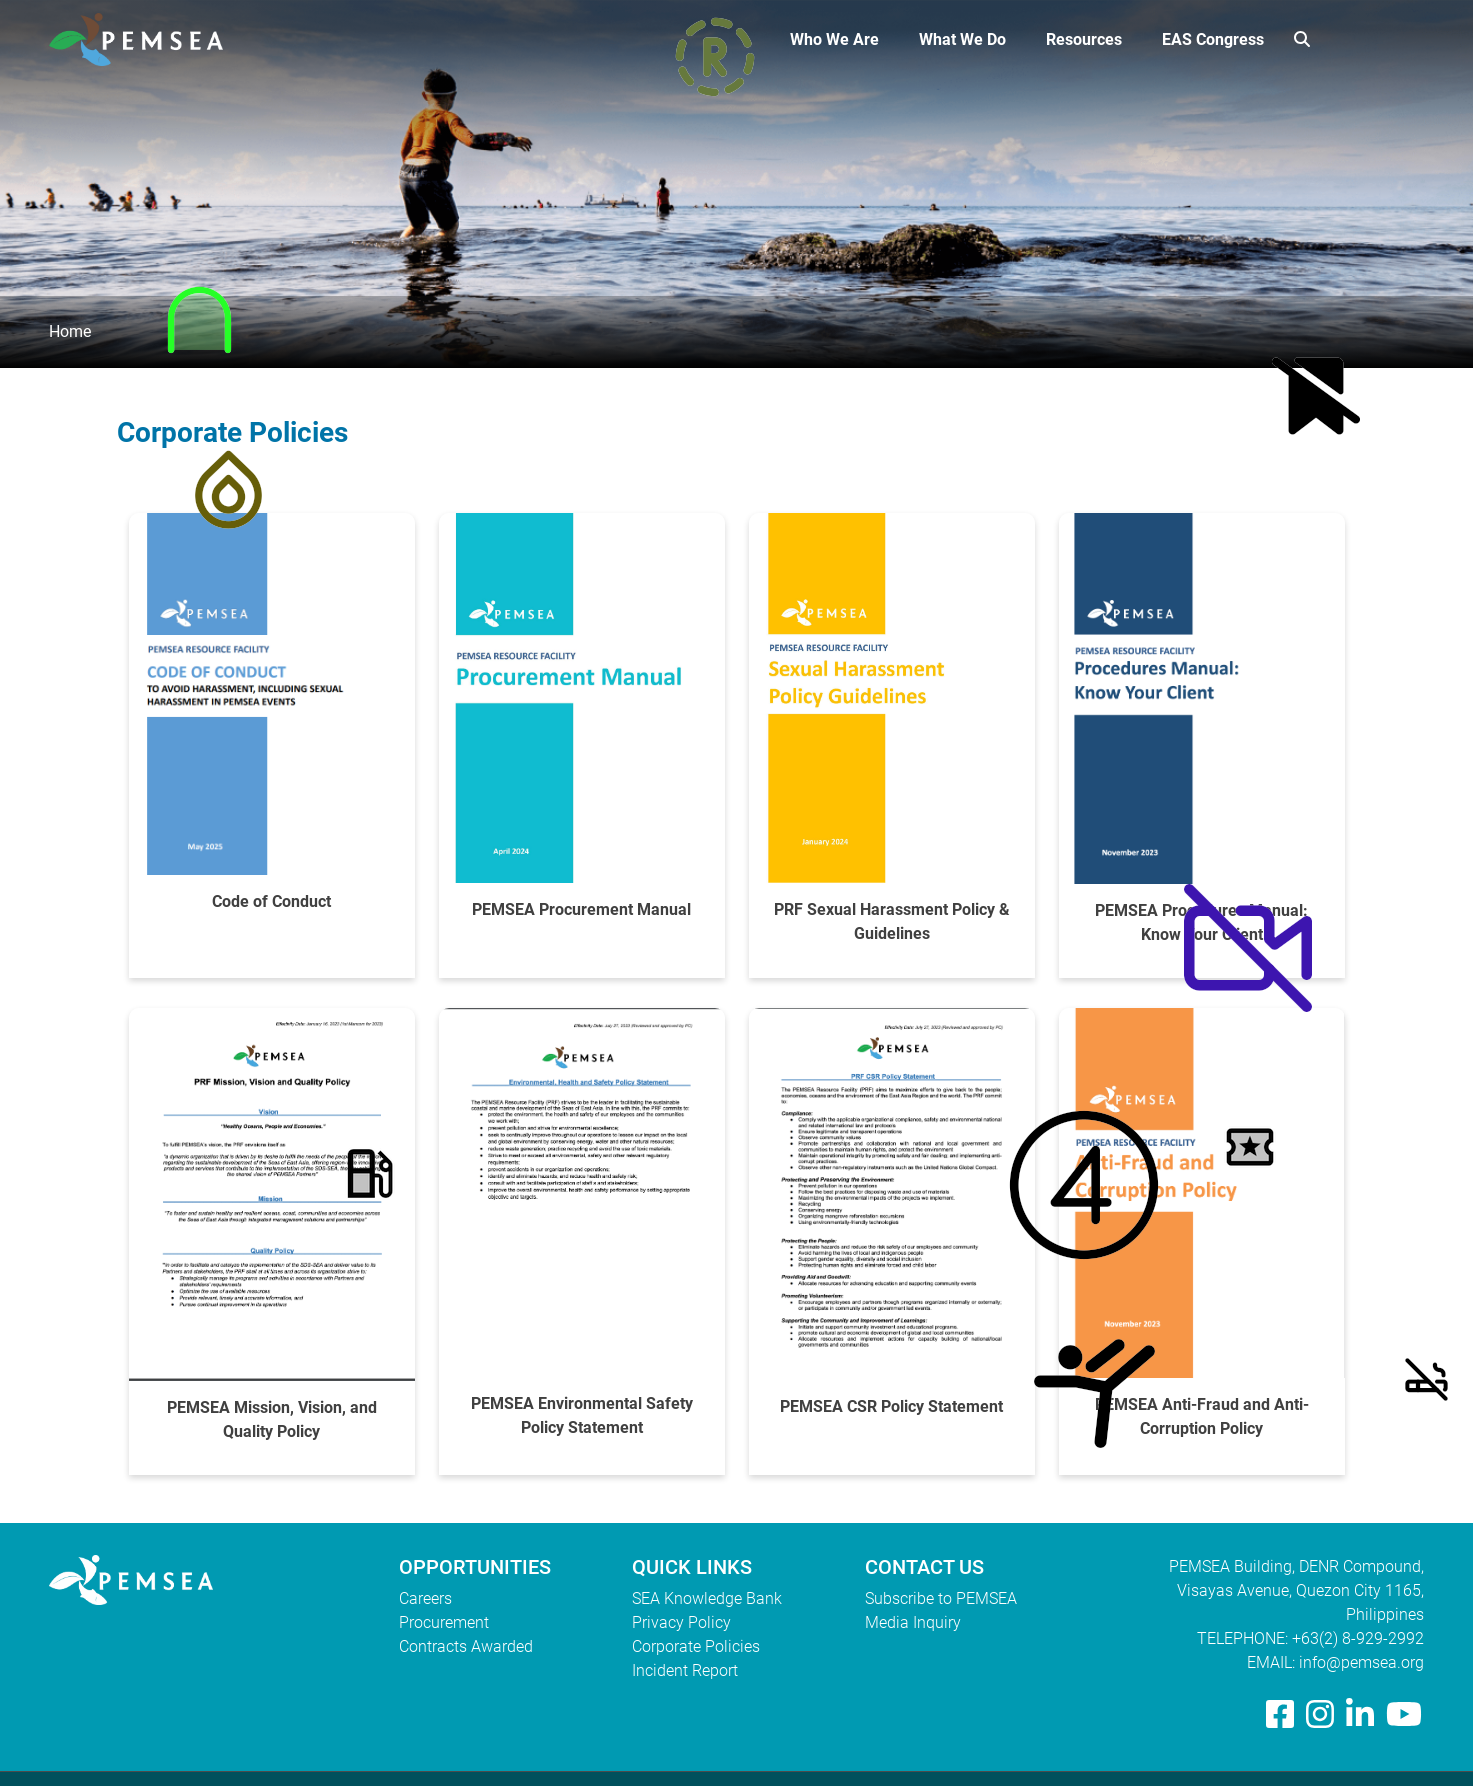  Describe the element at coordinates (715, 57) in the screenshot. I see `indicates registered trademark symbol` at that location.